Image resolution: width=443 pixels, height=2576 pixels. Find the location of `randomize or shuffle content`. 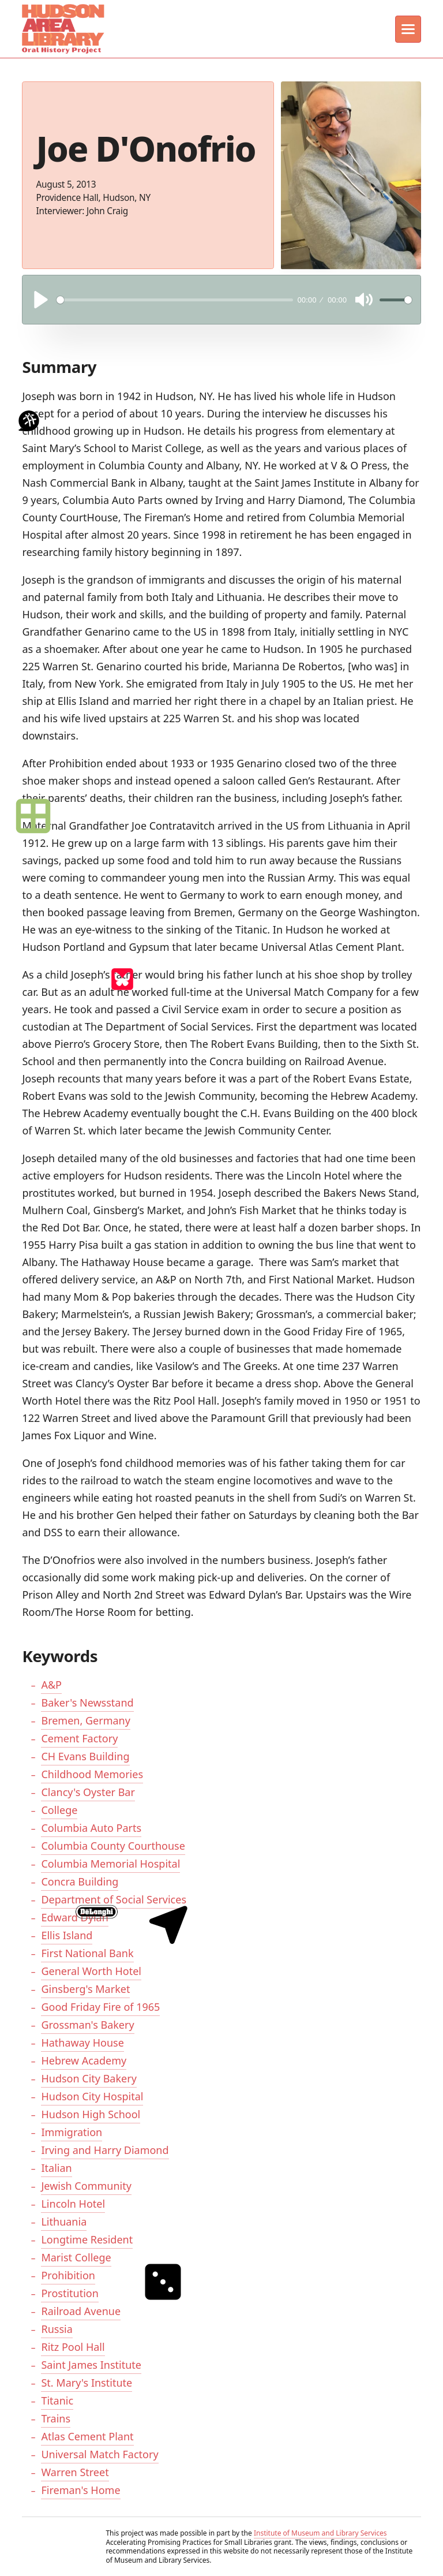

randomize or shuffle content is located at coordinates (163, 2282).